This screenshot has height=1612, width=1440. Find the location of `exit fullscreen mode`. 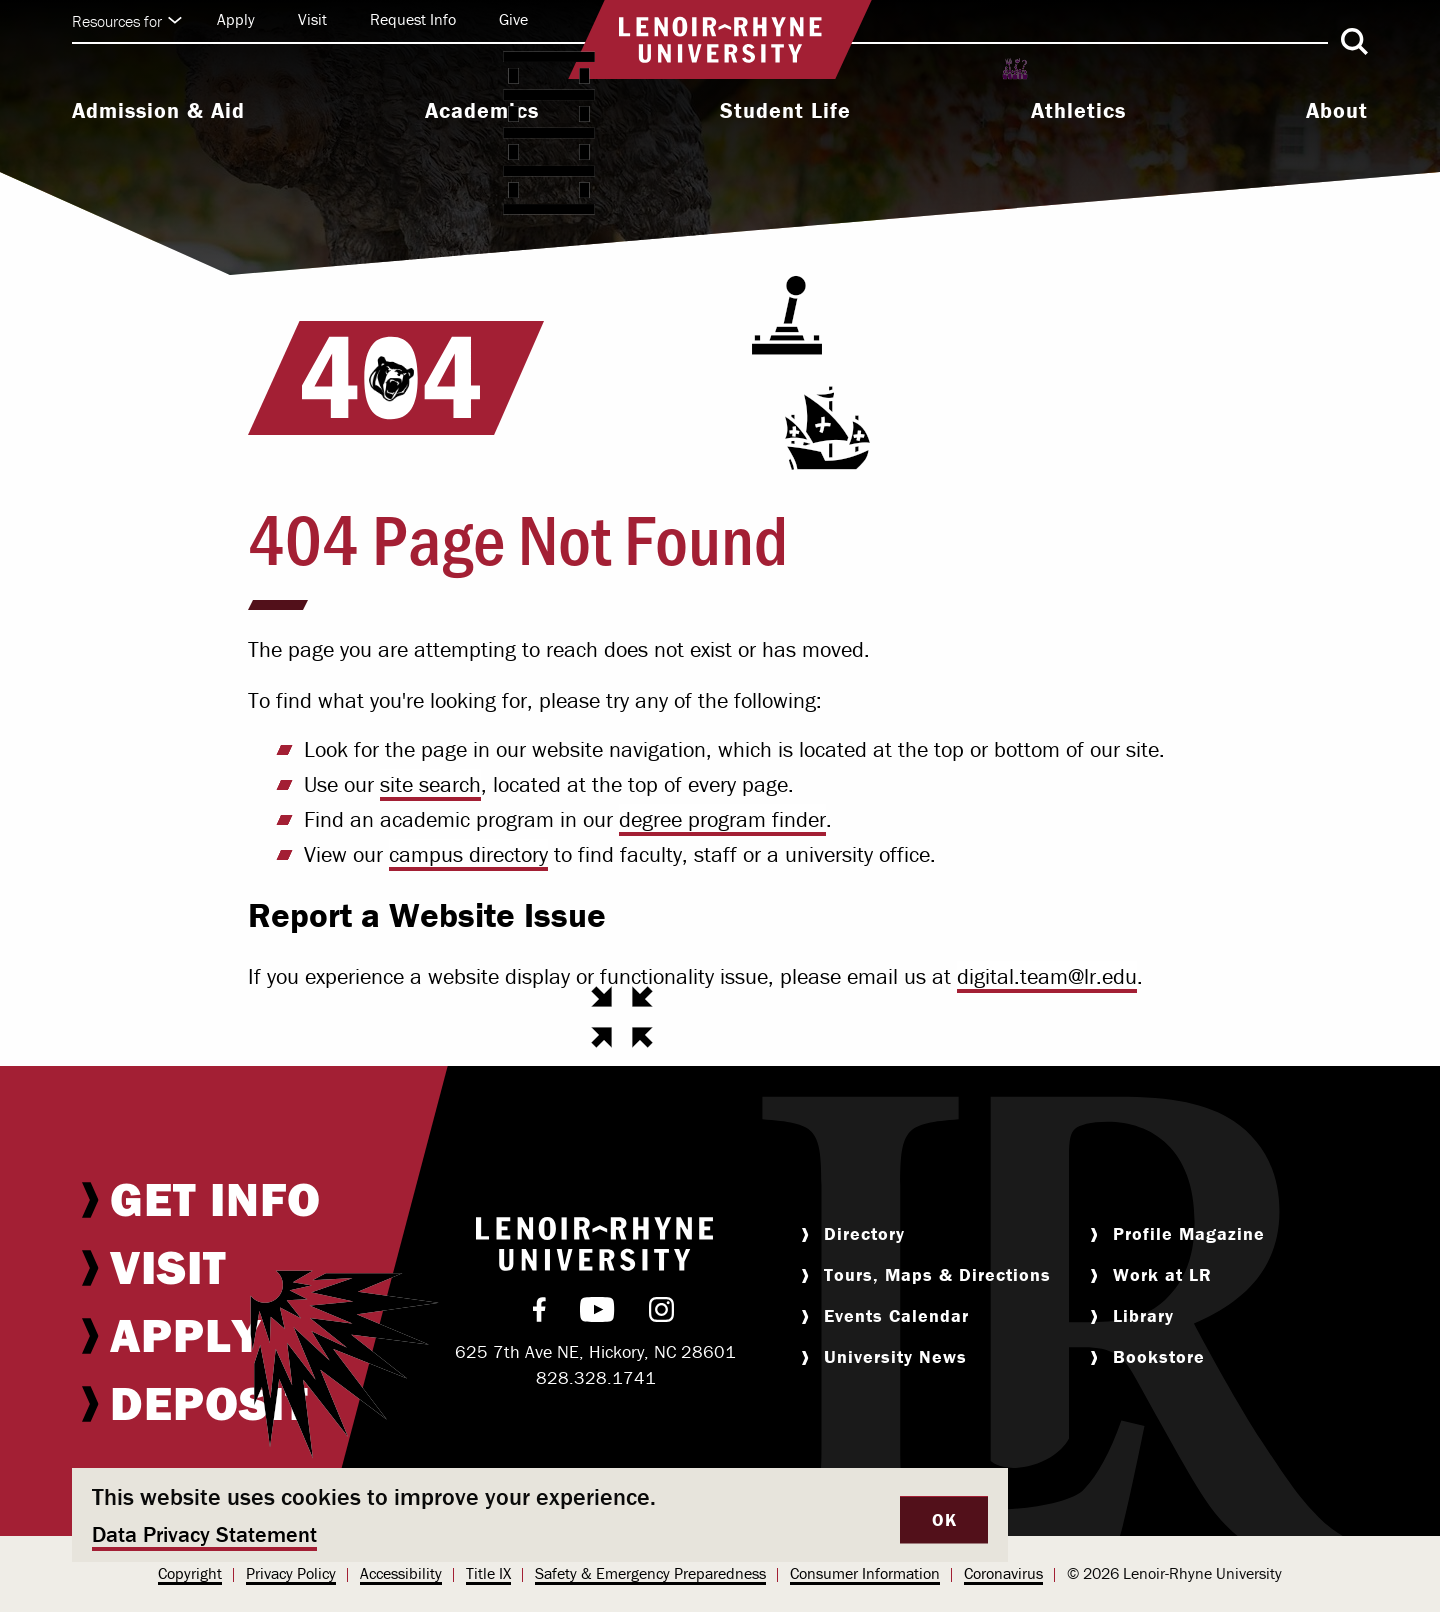

exit fullscreen mode is located at coordinates (622, 1017).